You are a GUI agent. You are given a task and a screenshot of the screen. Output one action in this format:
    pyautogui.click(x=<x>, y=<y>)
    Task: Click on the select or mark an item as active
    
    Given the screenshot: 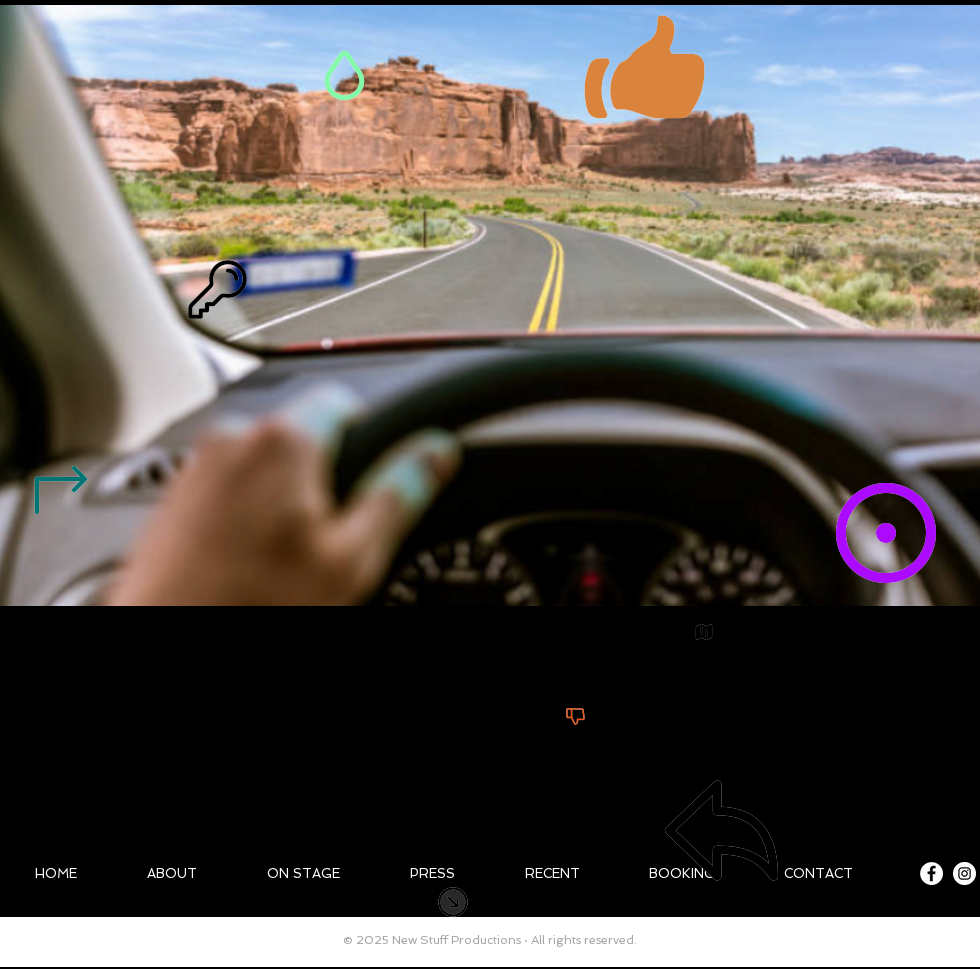 What is the action you would take?
    pyautogui.click(x=886, y=533)
    